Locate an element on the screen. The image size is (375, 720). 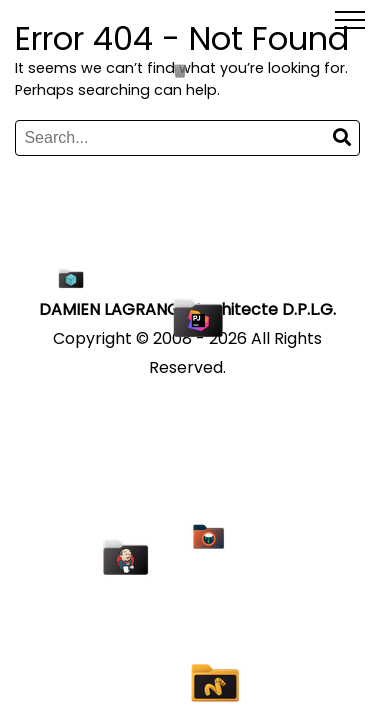
open jenkins CI/CD project folder is located at coordinates (125, 558).